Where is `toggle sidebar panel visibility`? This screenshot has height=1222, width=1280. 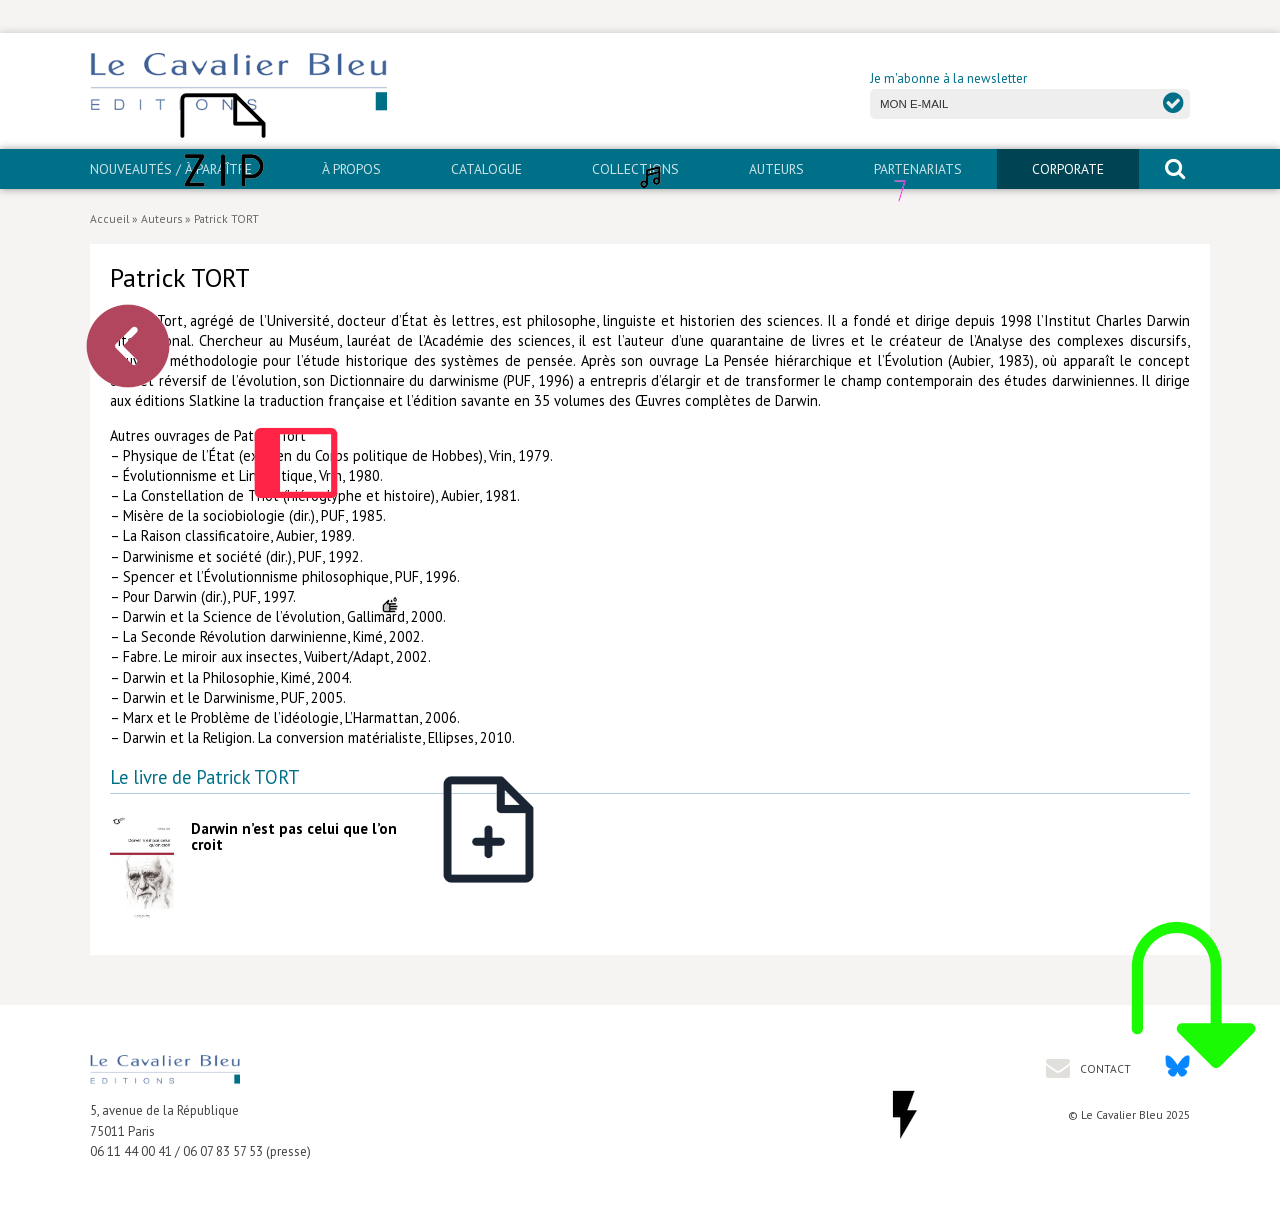
toggle sidebar panel visibility is located at coordinates (296, 463).